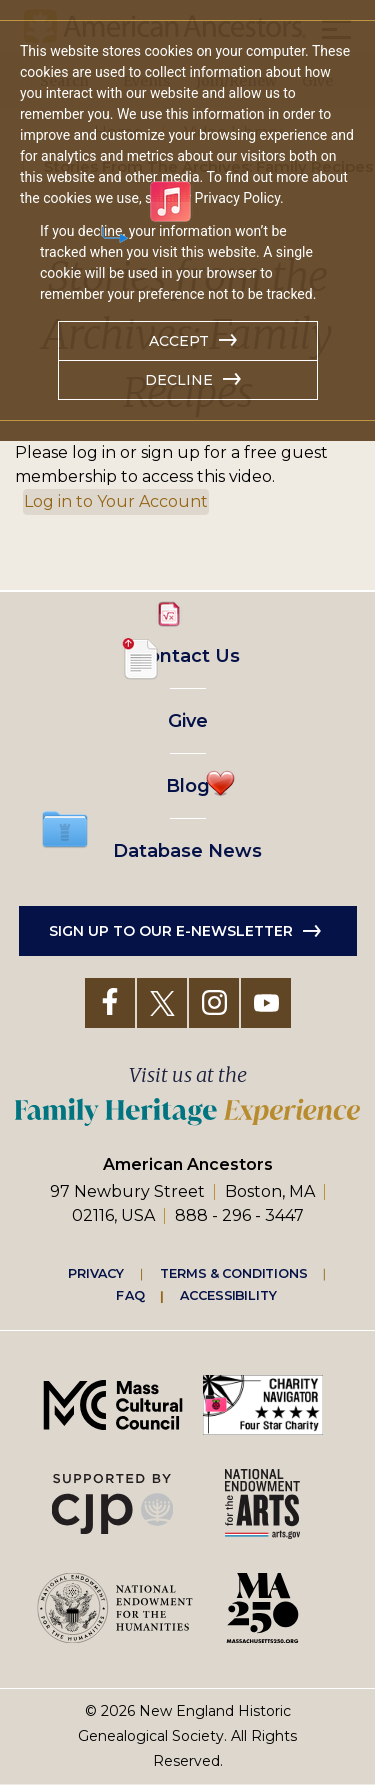 The width and height of the screenshot is (375, 1785). Describe the element at coordinates (216, 1404) in the screenshot. I see `open raspberry pi project files` at that location.